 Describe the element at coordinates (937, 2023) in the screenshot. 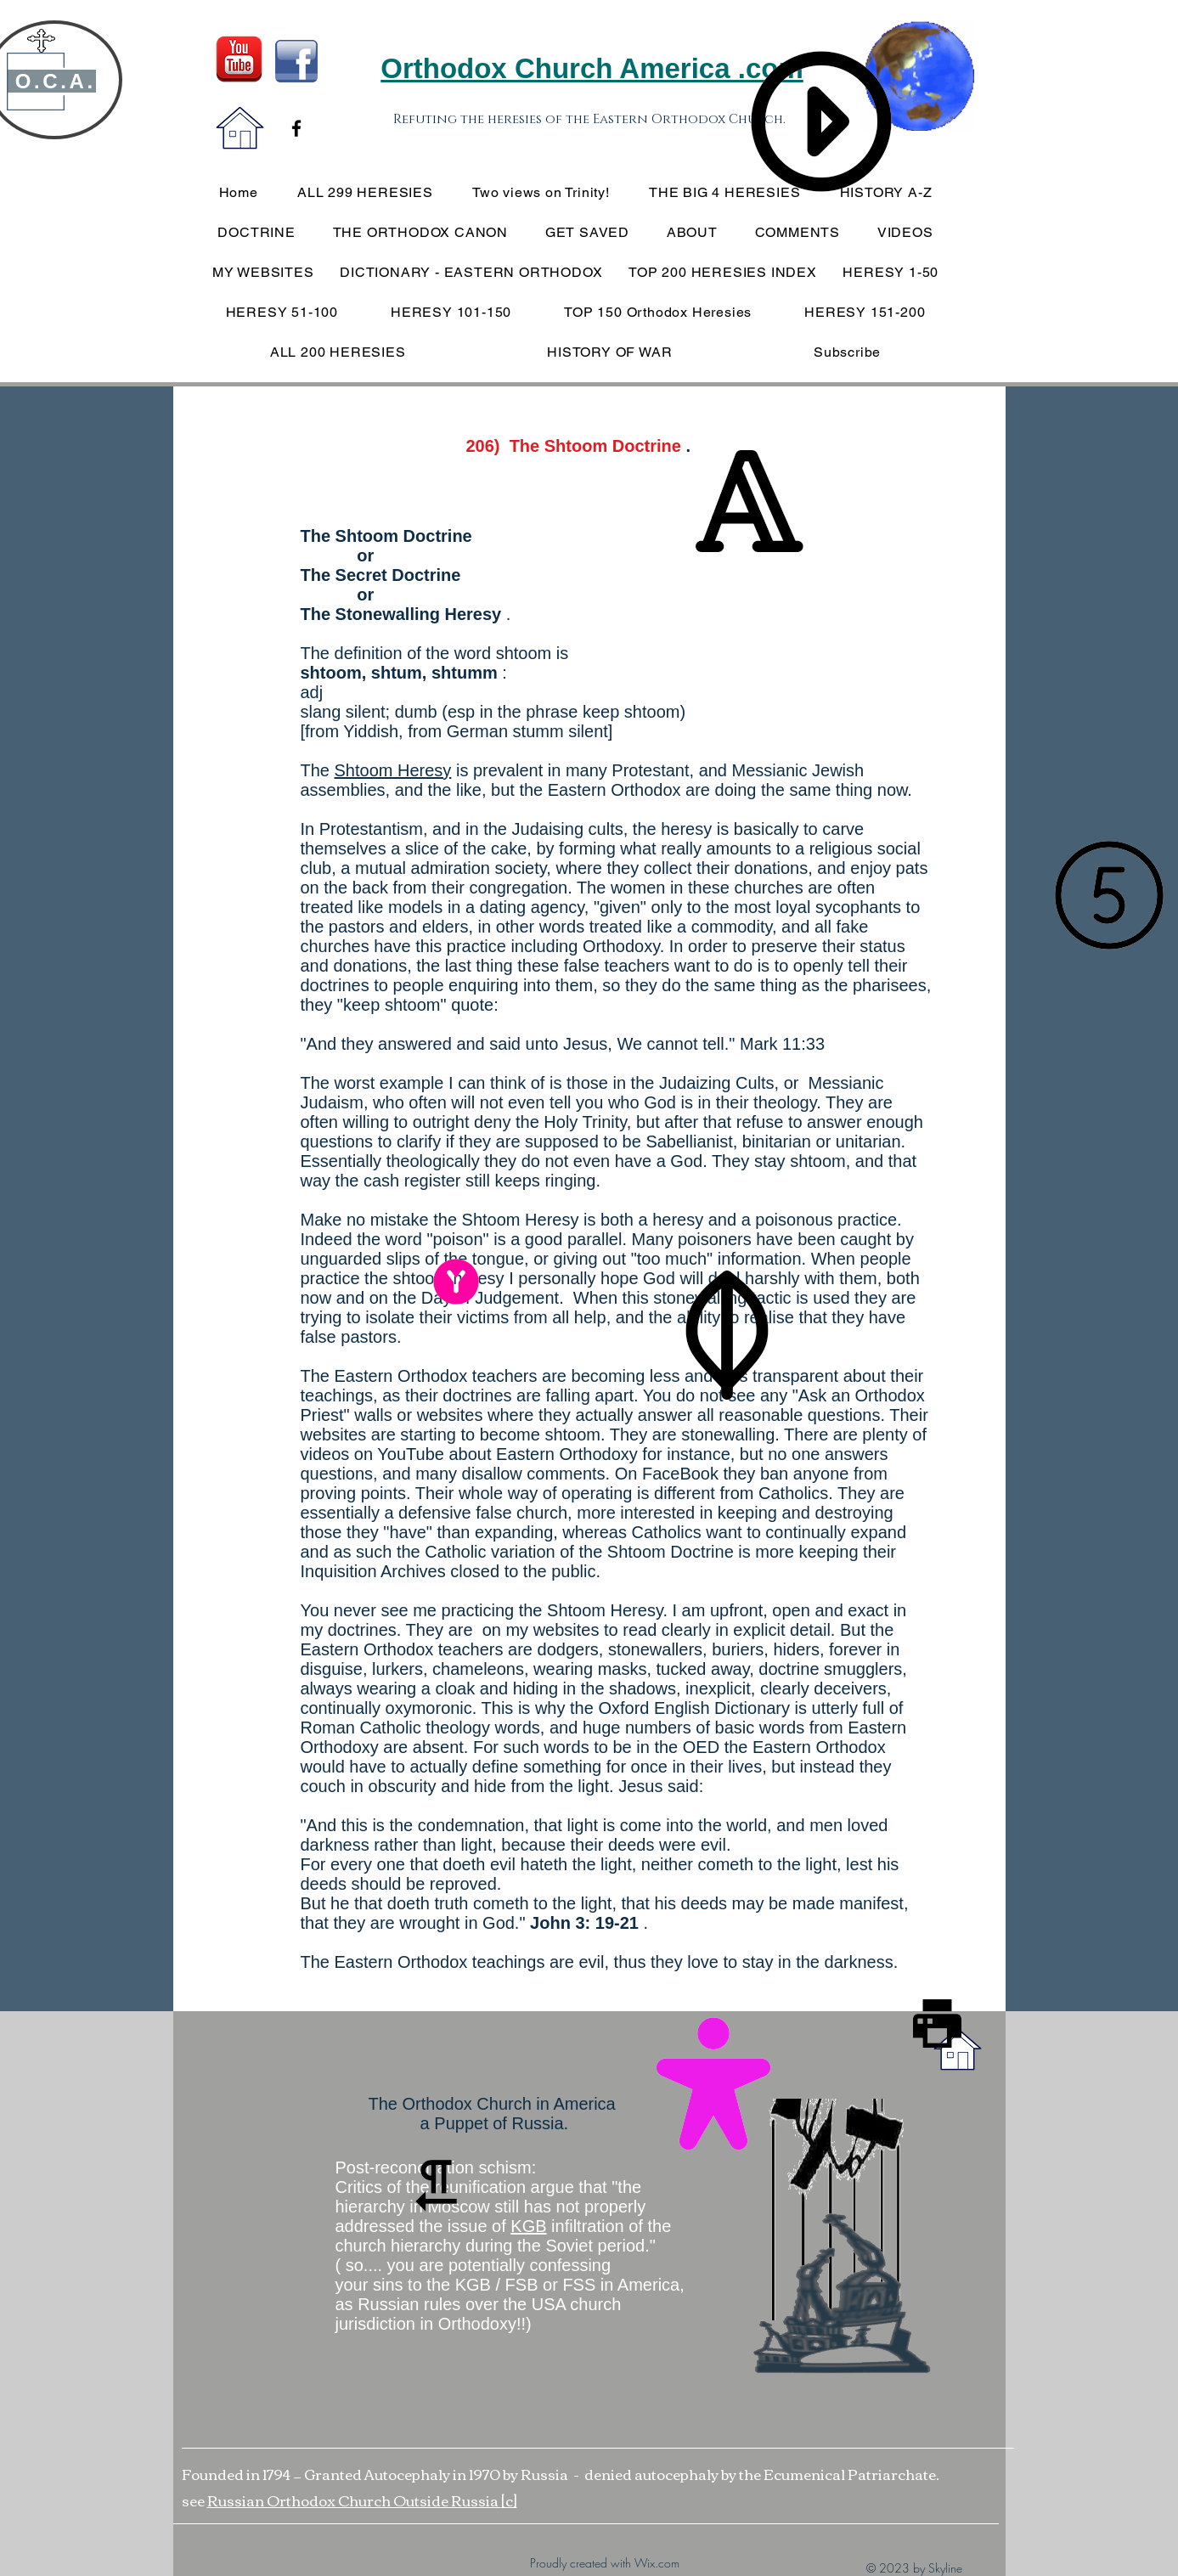

I see `print the current document` at that location.